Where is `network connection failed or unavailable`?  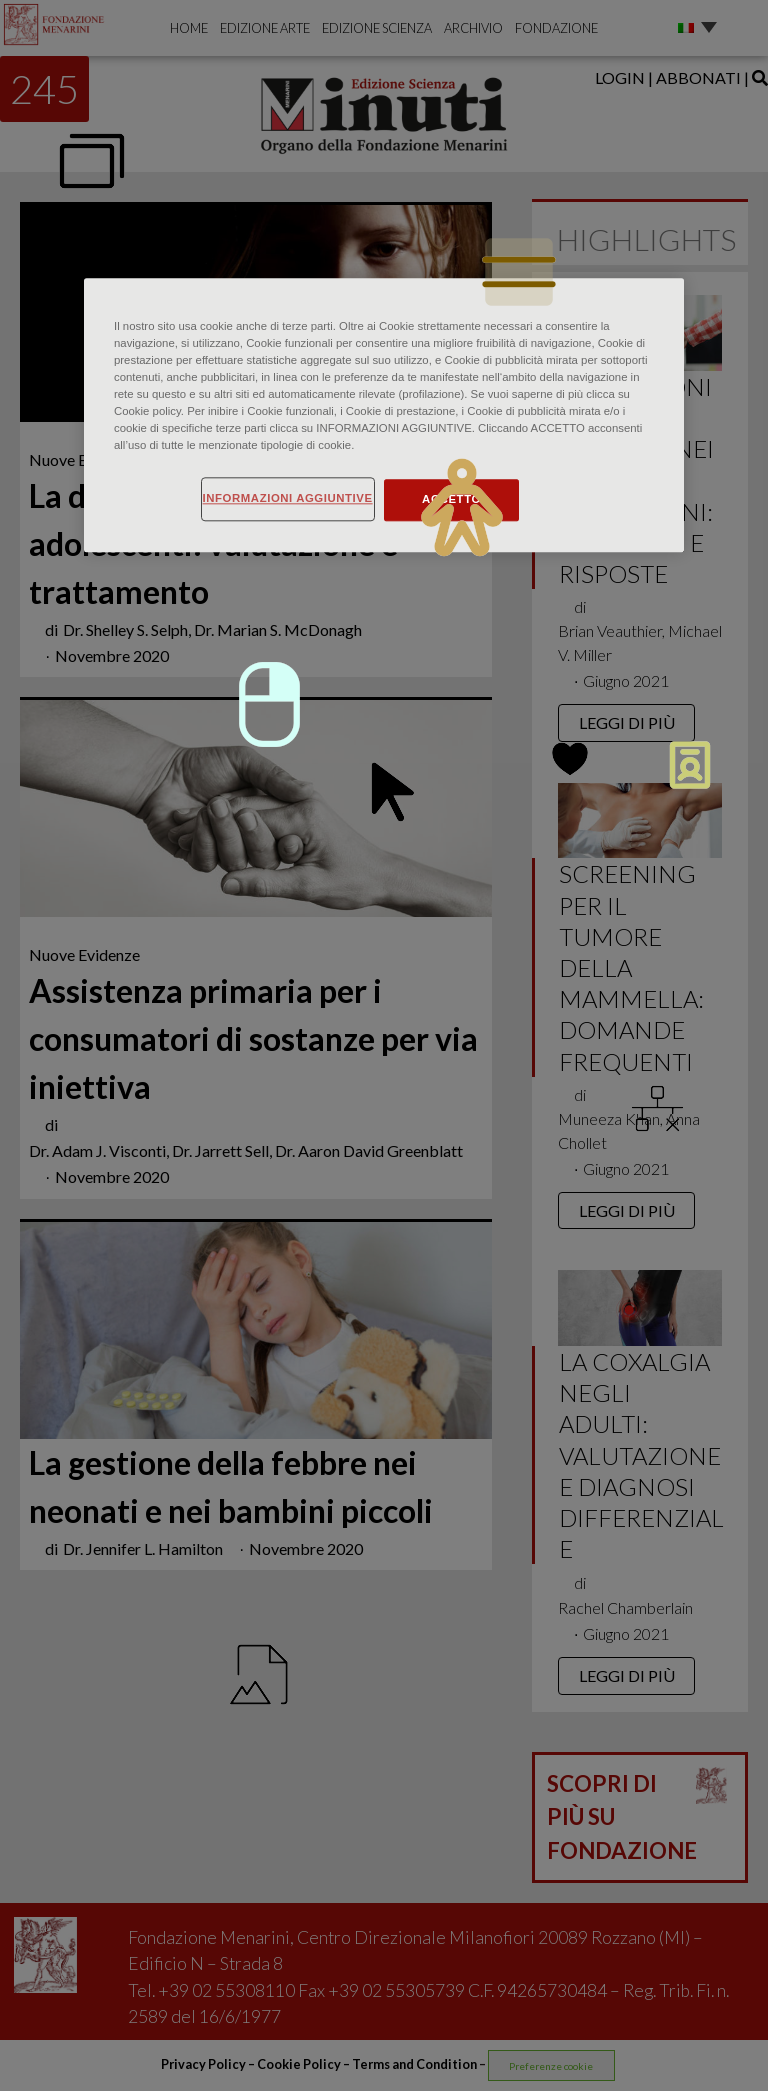
network connection failed or unavailable is located at coordinates (657, 1109).